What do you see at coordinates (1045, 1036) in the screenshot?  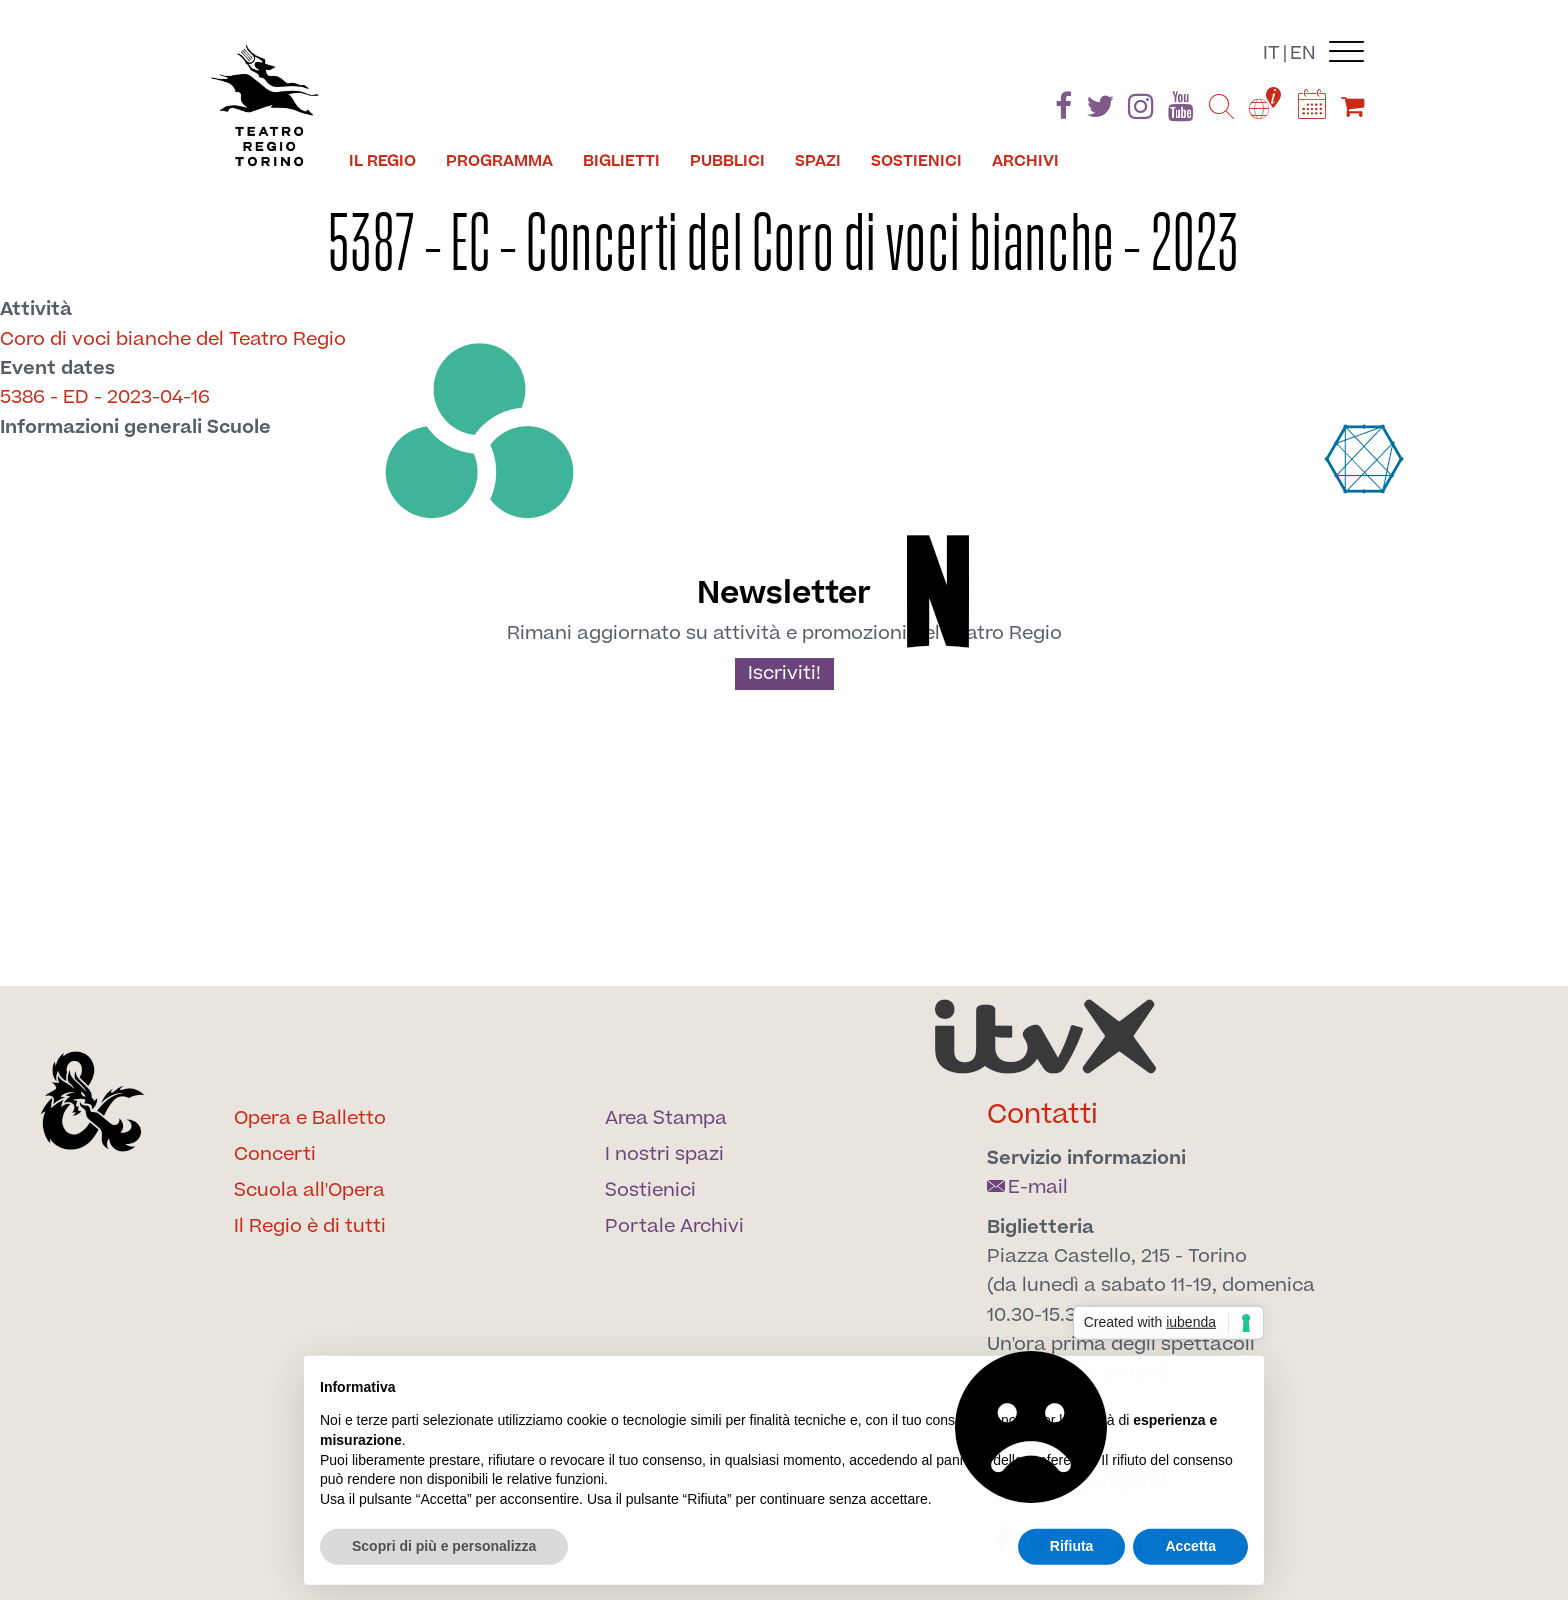 I see `open the ITVX streaming app` at bounding box center [1045, 1036].